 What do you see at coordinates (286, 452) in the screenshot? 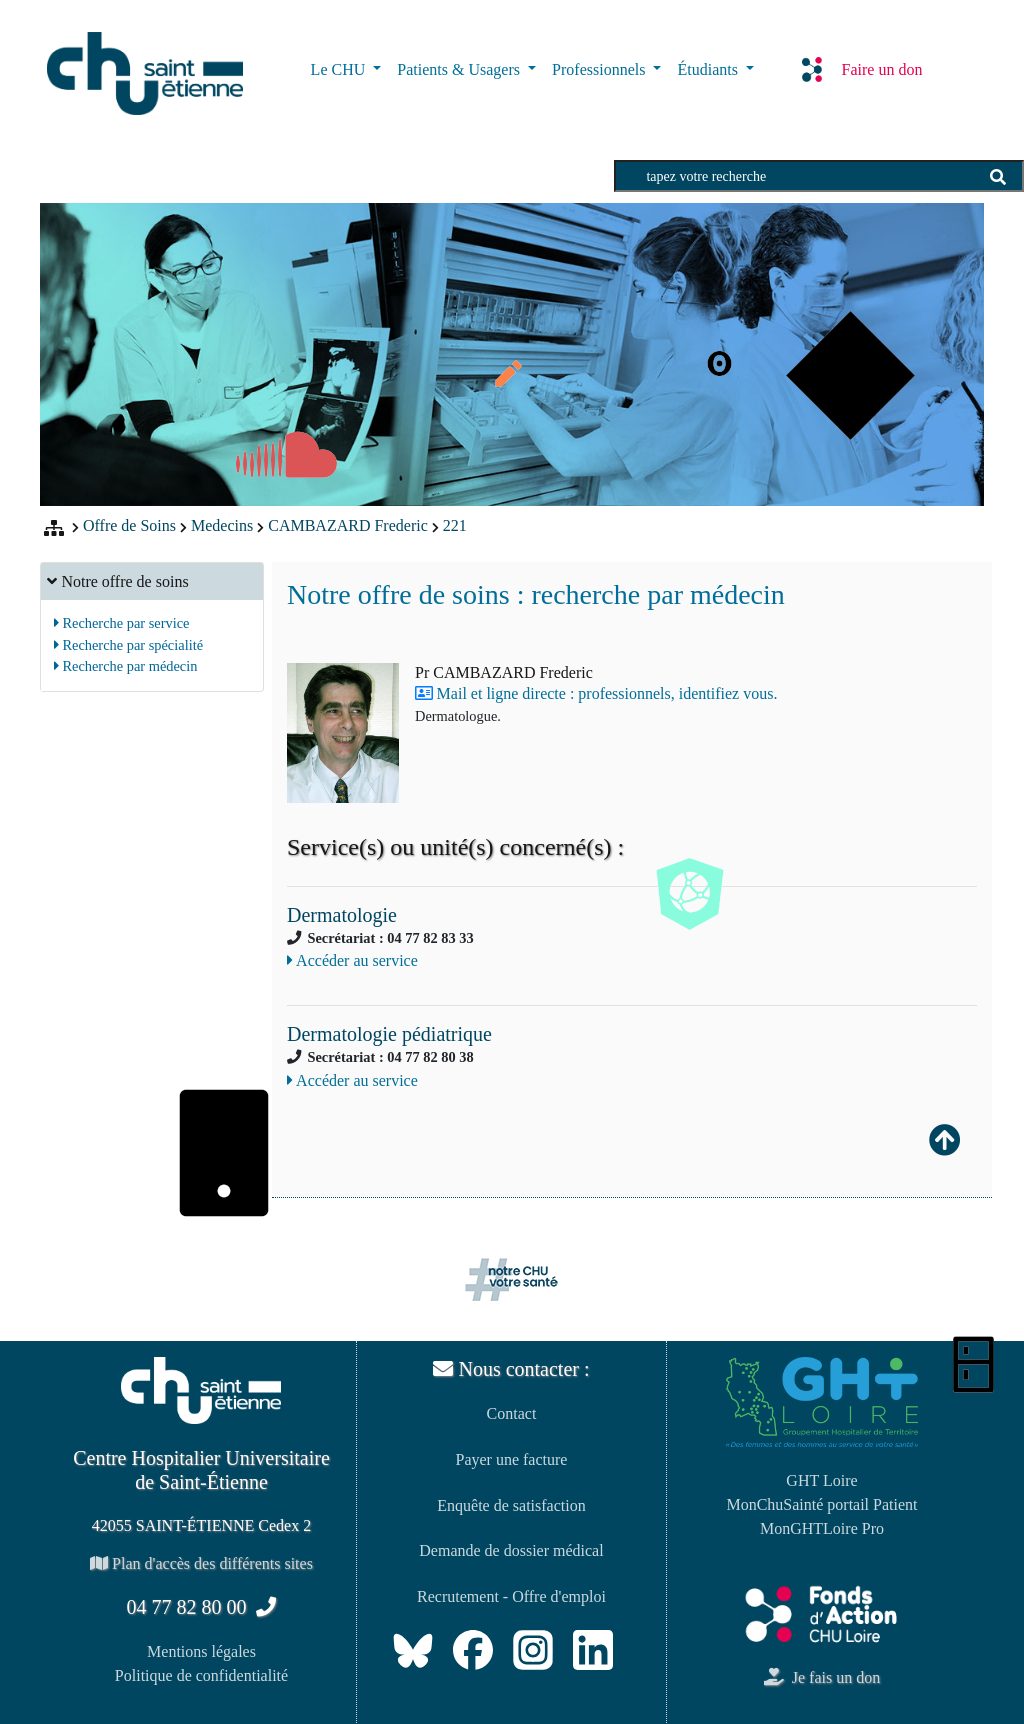
I see `open soundcloud app` at bounding box center [286, 452].